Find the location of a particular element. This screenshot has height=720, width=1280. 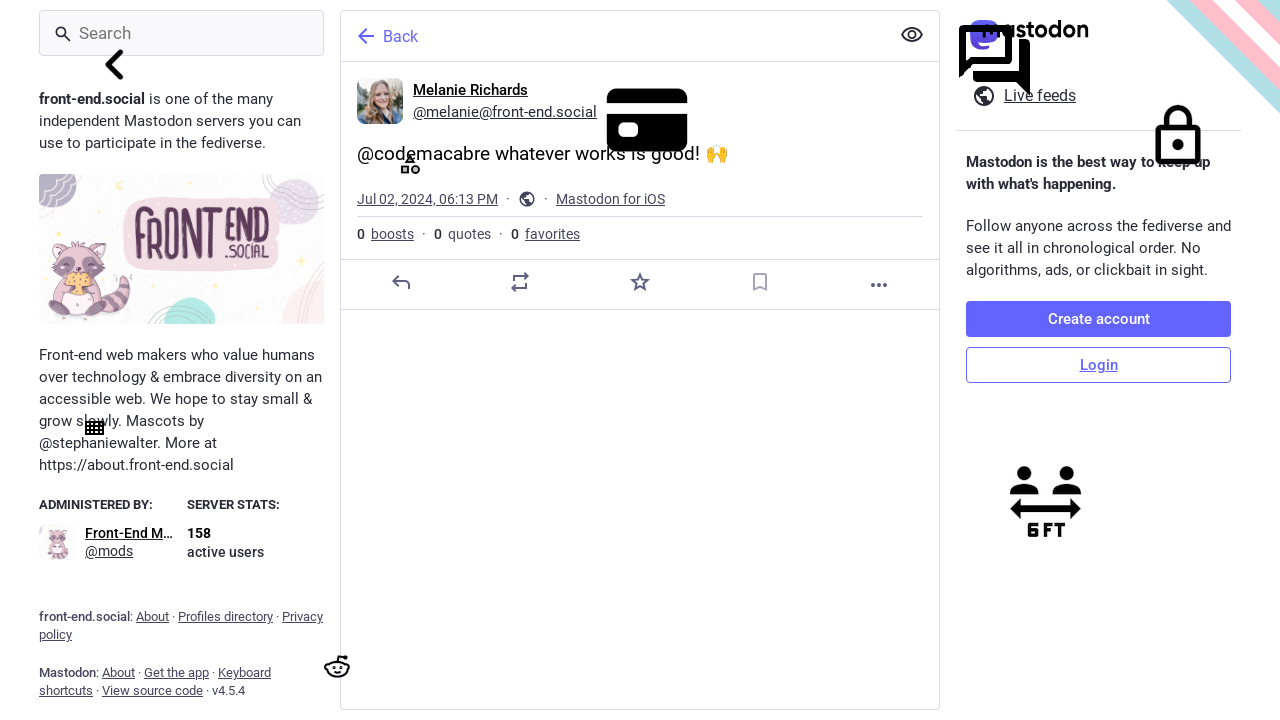

switch to comfortable grid view is located at coordinates (94, 428).